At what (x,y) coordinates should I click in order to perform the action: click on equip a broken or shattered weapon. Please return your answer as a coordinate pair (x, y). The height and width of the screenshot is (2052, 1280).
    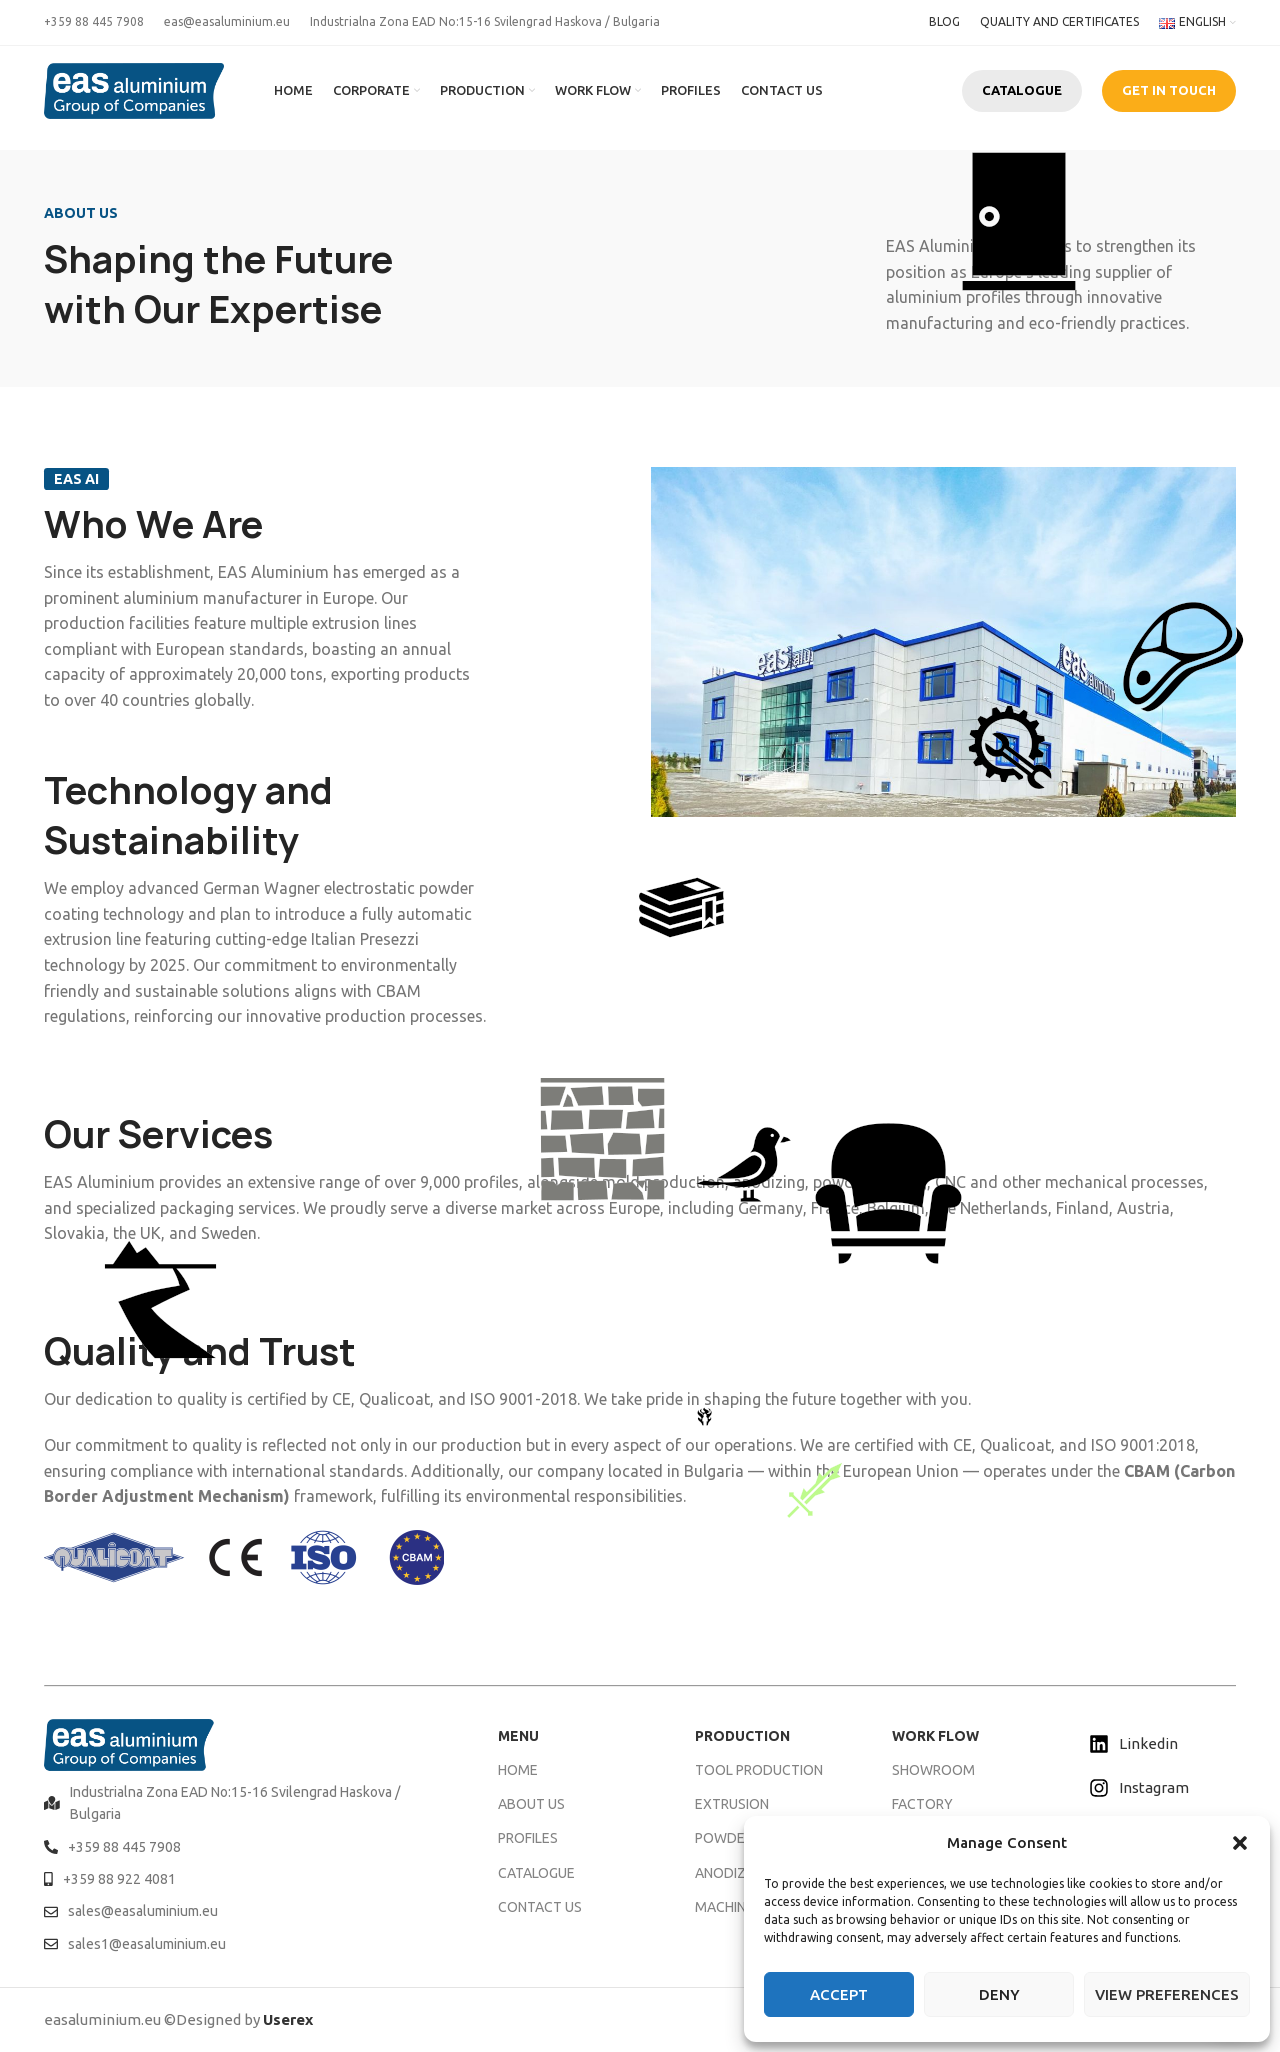
    Looking at the image, I should click on (814, 1491).